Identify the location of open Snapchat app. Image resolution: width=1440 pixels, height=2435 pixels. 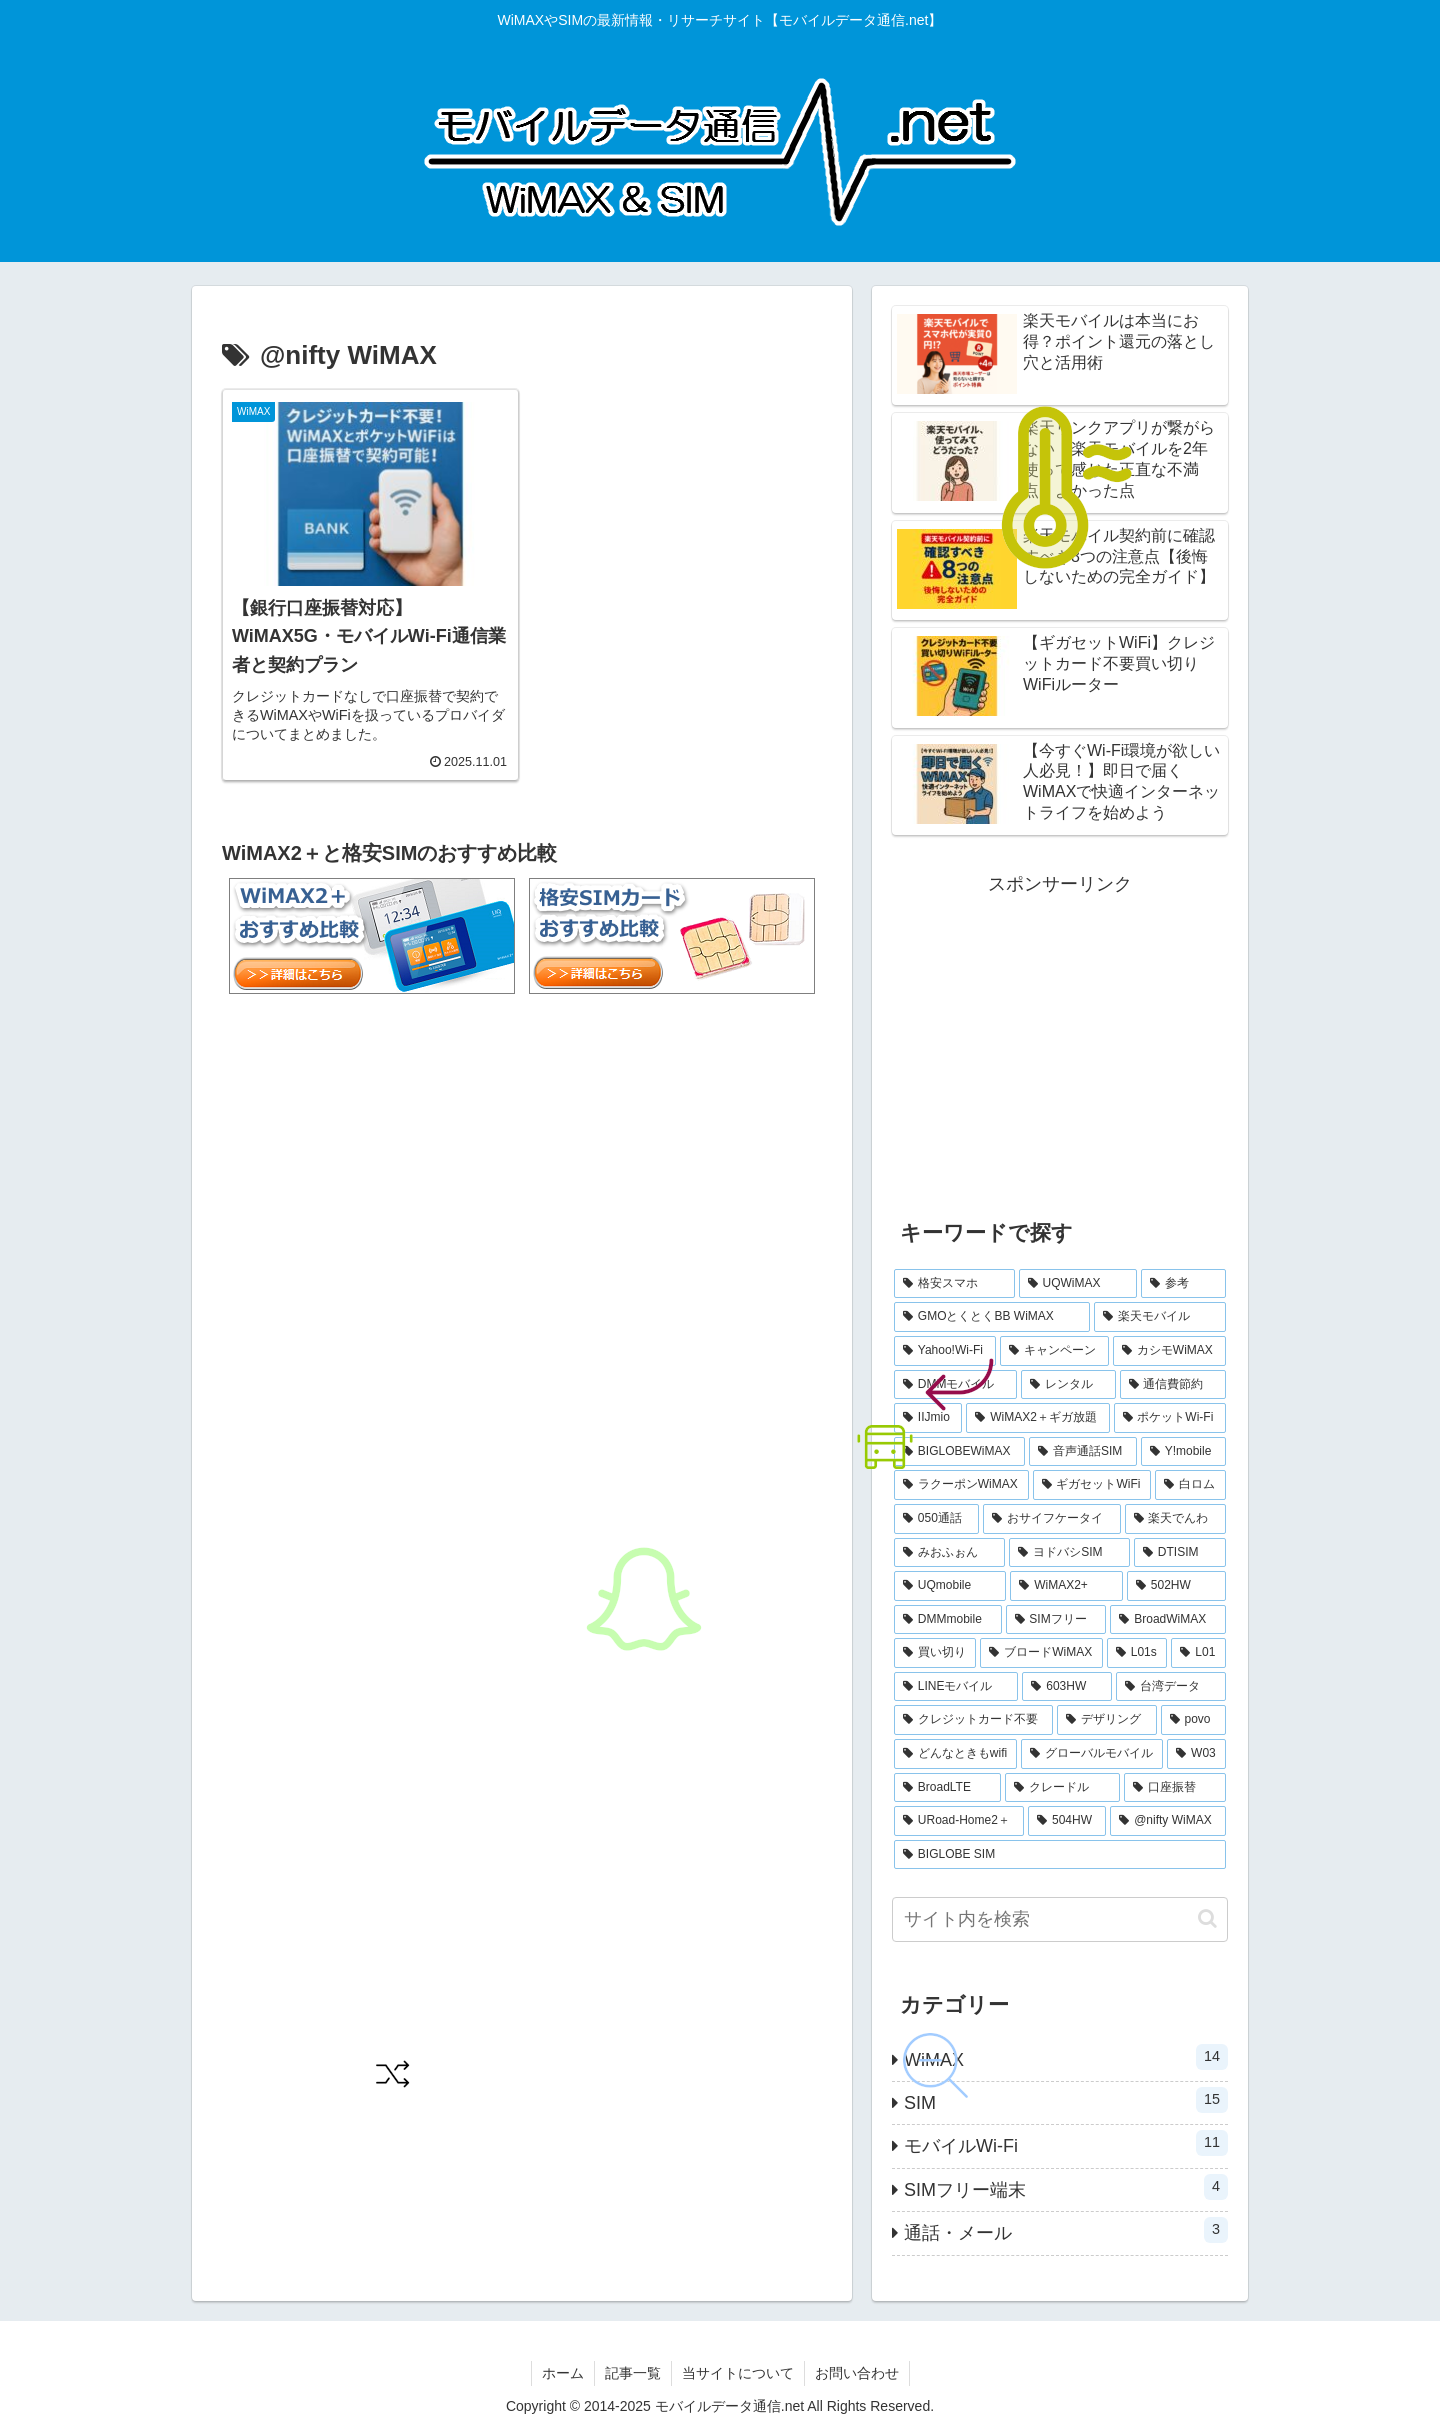
(644, 1601).